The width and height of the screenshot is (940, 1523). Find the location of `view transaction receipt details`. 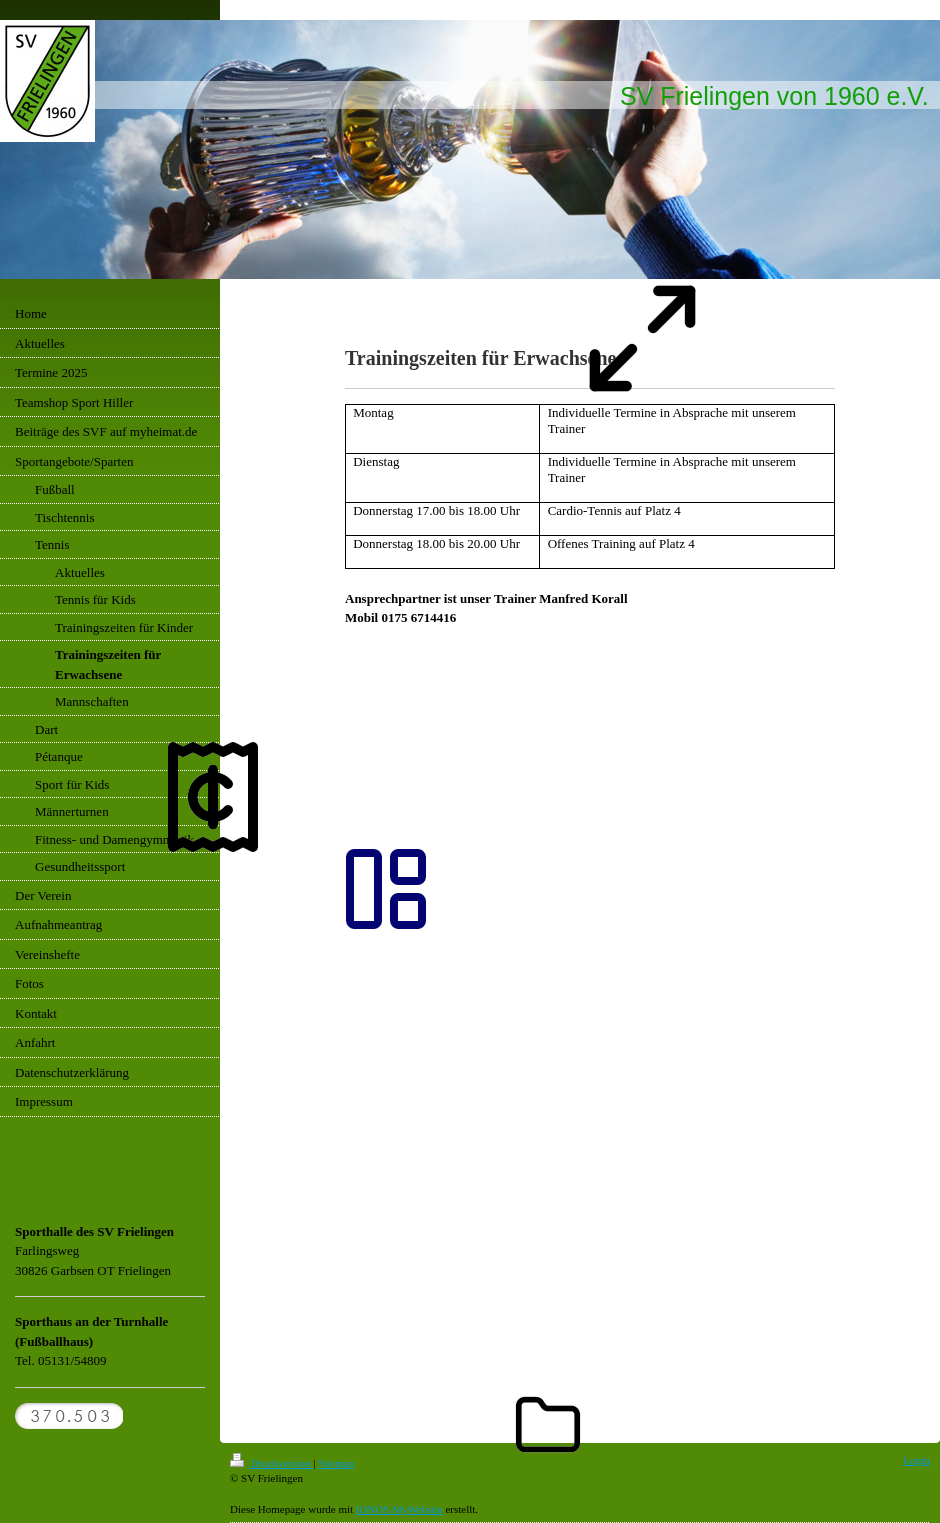

view transaction receipt details is located at coordinates (213, 797).